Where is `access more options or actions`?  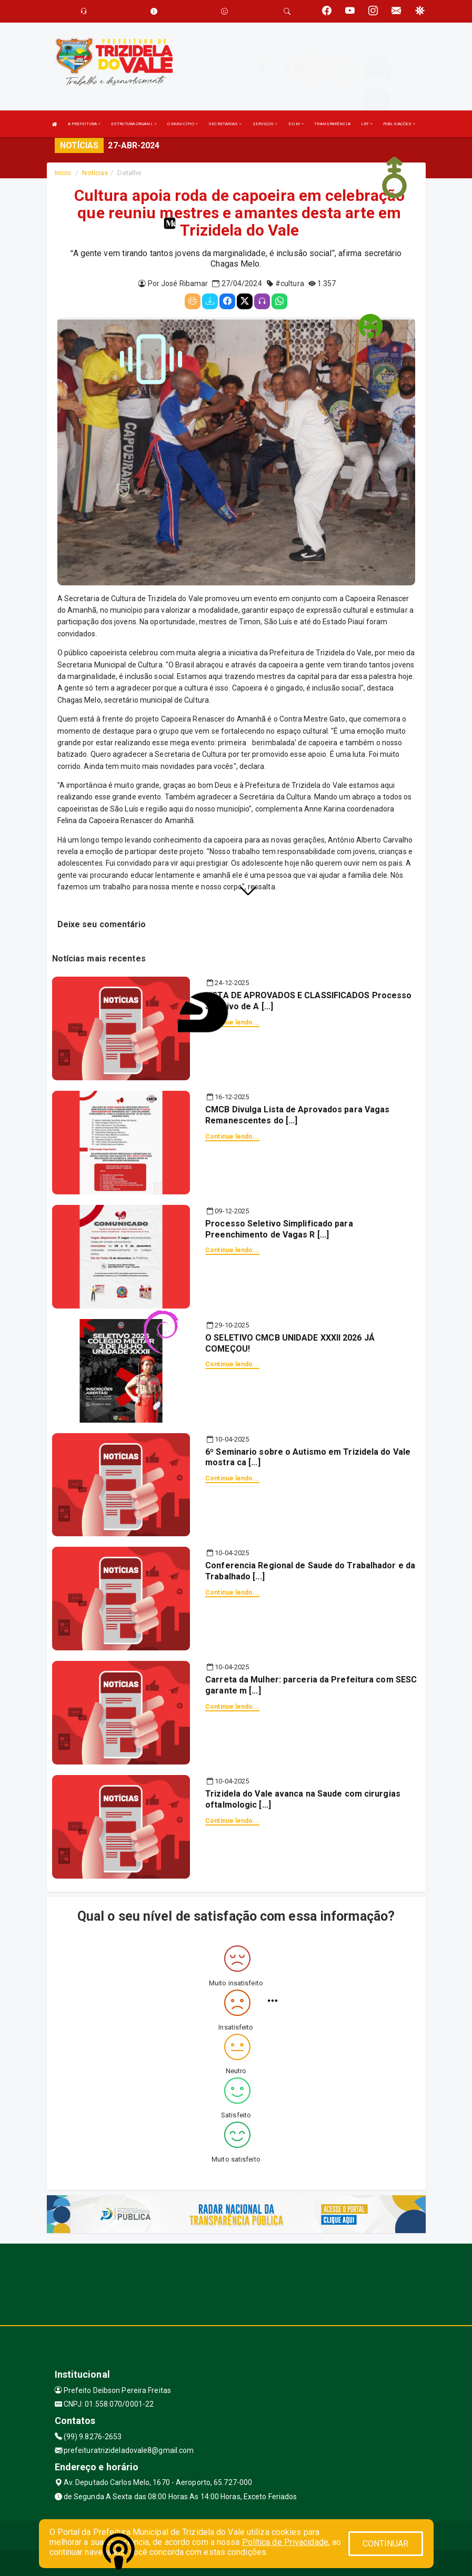
access more options or actions is located at coordinates (273, 2001).